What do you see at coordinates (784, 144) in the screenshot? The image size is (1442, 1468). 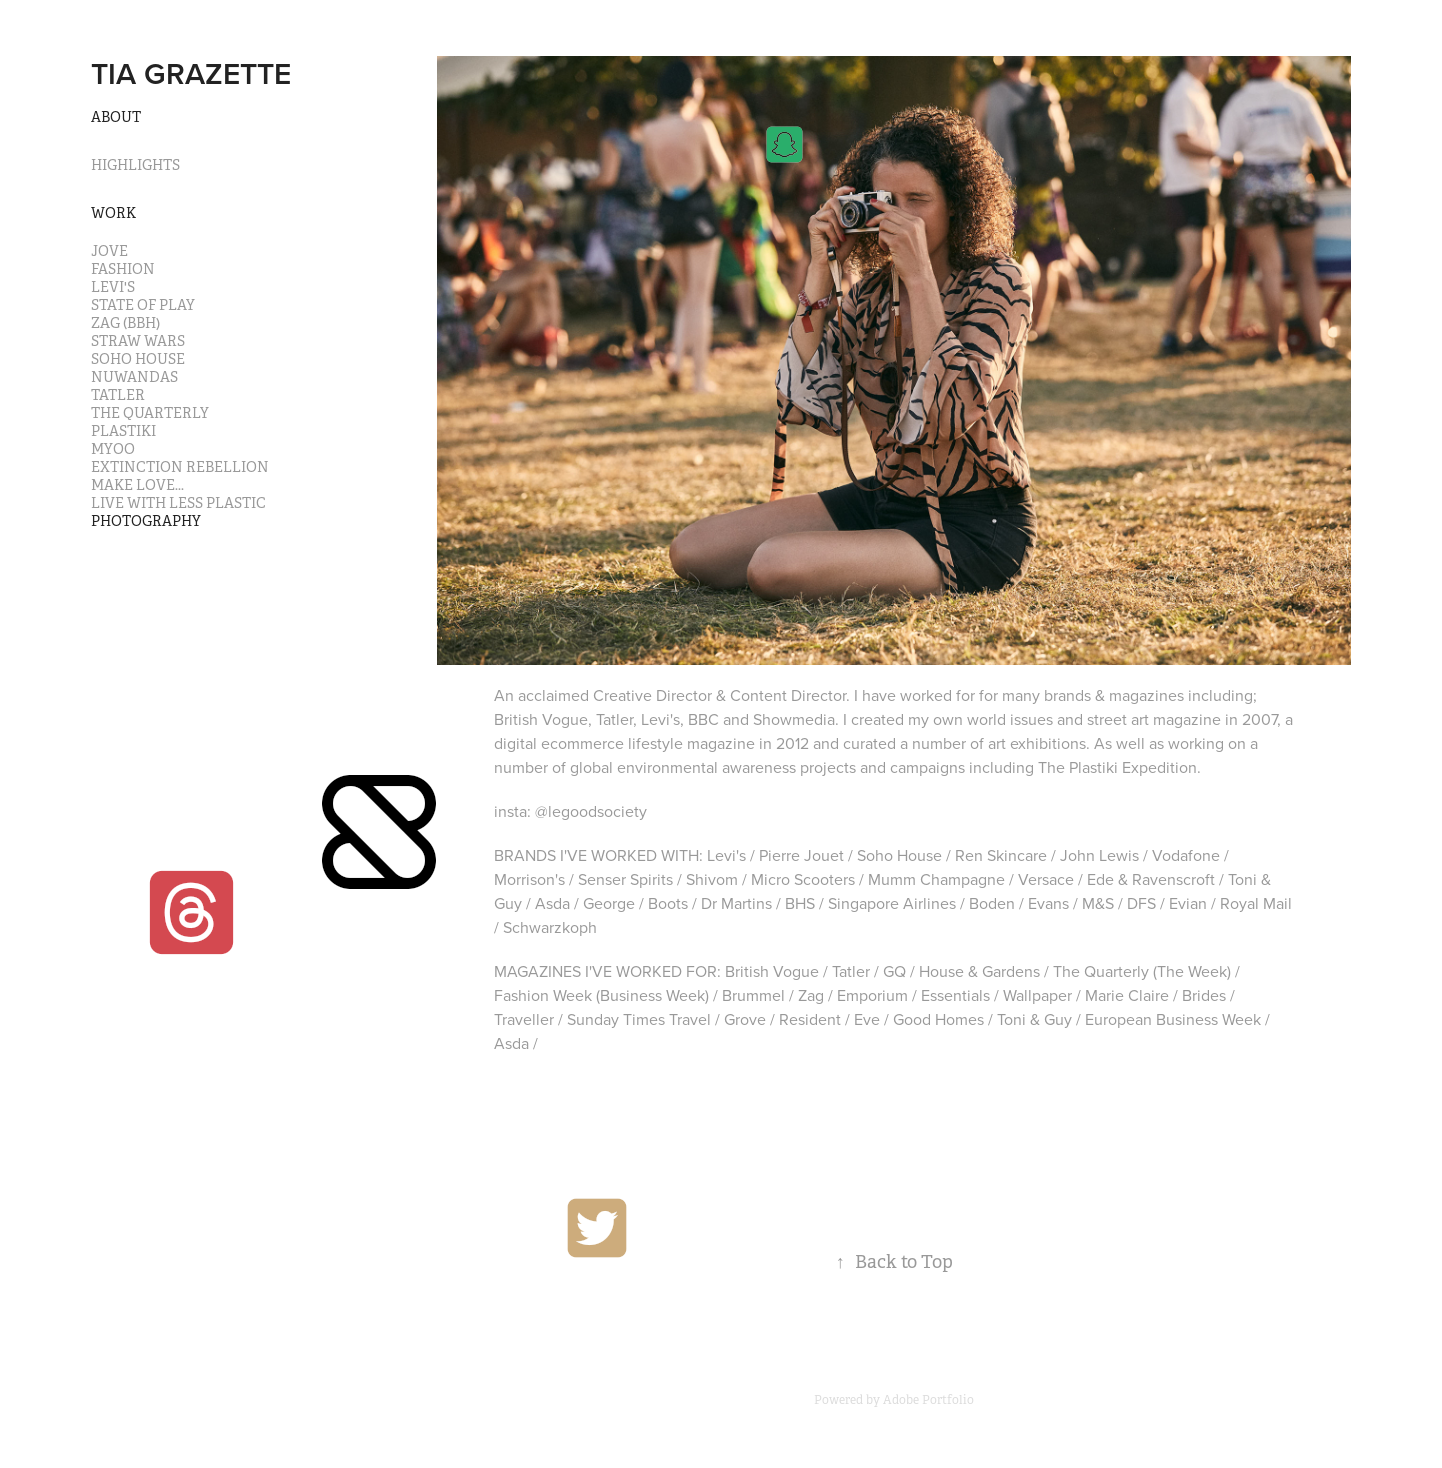 I see `open Snapchat app` at bounding box center [784, 144].